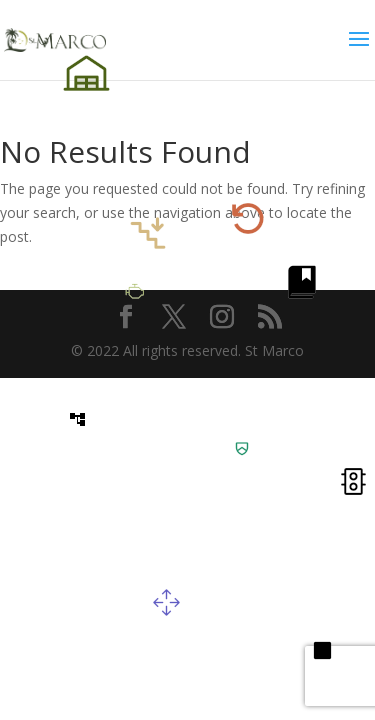 The width and height of the screenshot is (375, 720). What do you see at coordinates (148, 233) in the screenshot?
I see `navigate to a lower floor` at bounding box center [148, 233].